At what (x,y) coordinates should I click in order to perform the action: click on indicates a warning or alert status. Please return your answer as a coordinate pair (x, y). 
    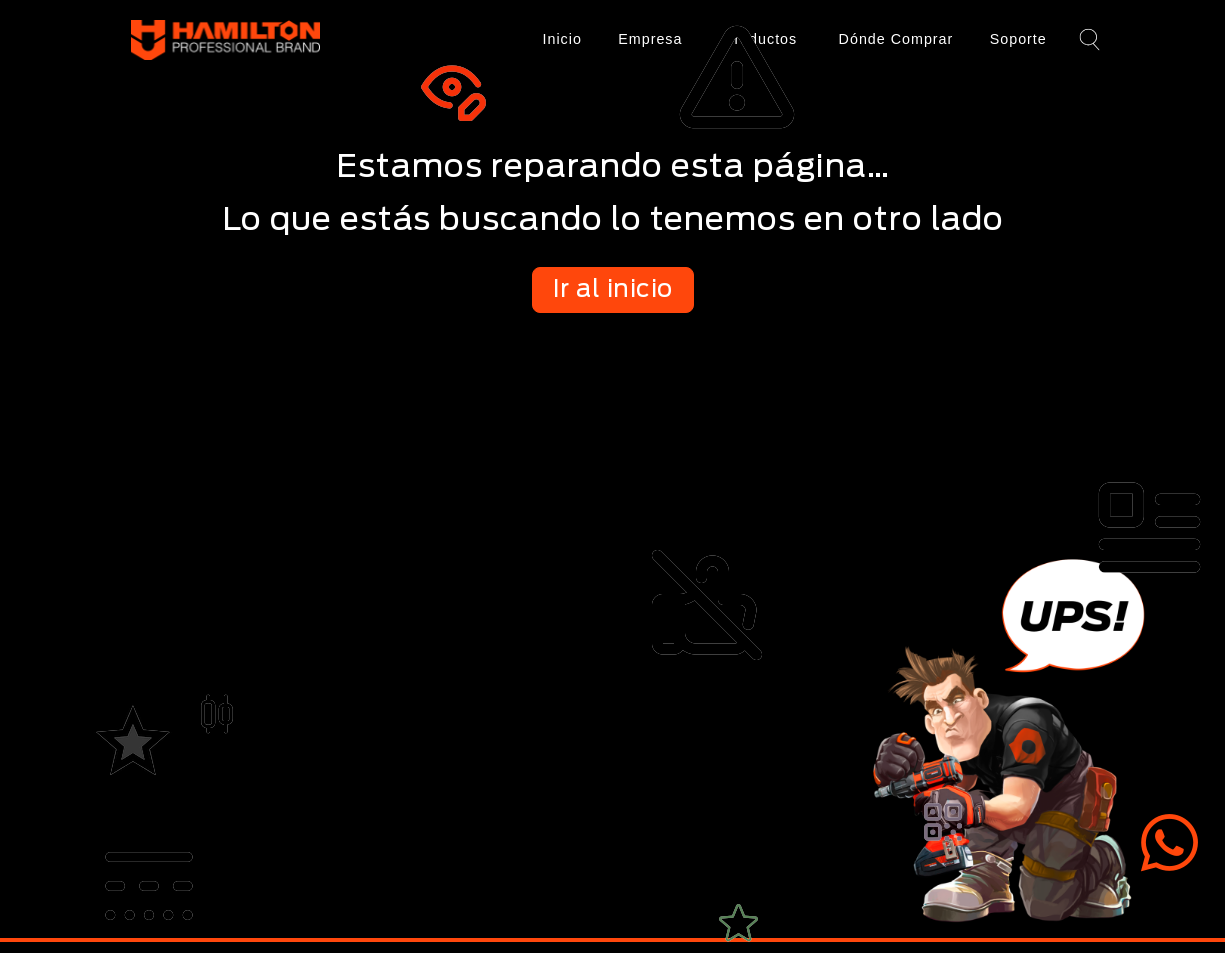
    Looking at the image, I should click on (737, 79).